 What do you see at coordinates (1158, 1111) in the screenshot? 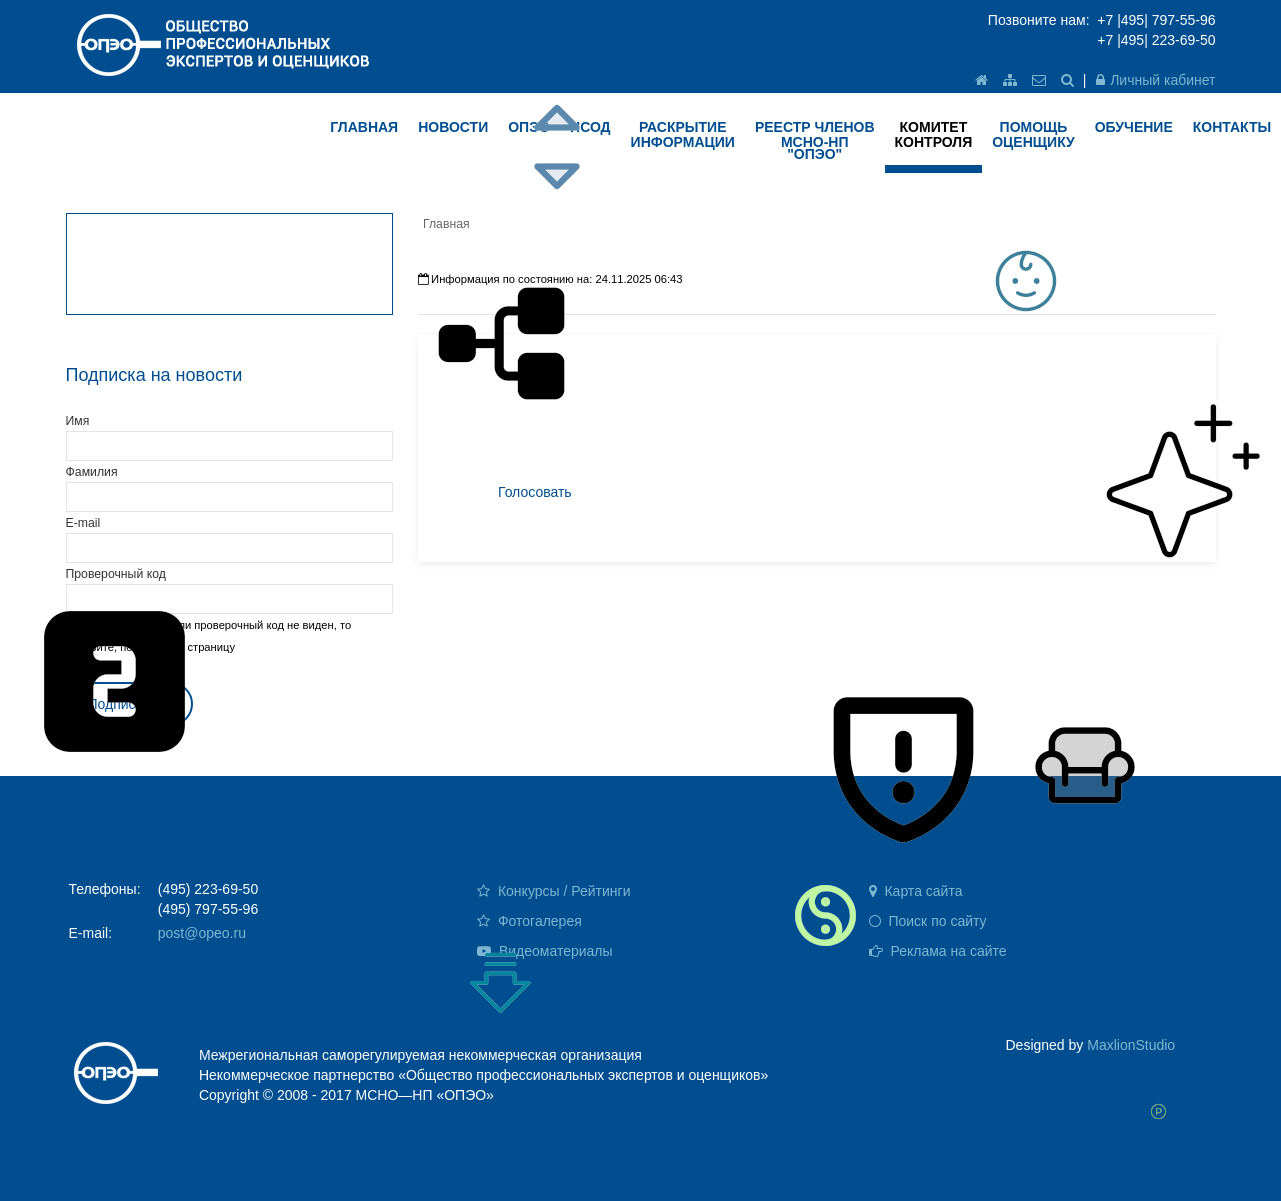
I see `parking location or availability indicator` at bounding box center [1158, 1111].